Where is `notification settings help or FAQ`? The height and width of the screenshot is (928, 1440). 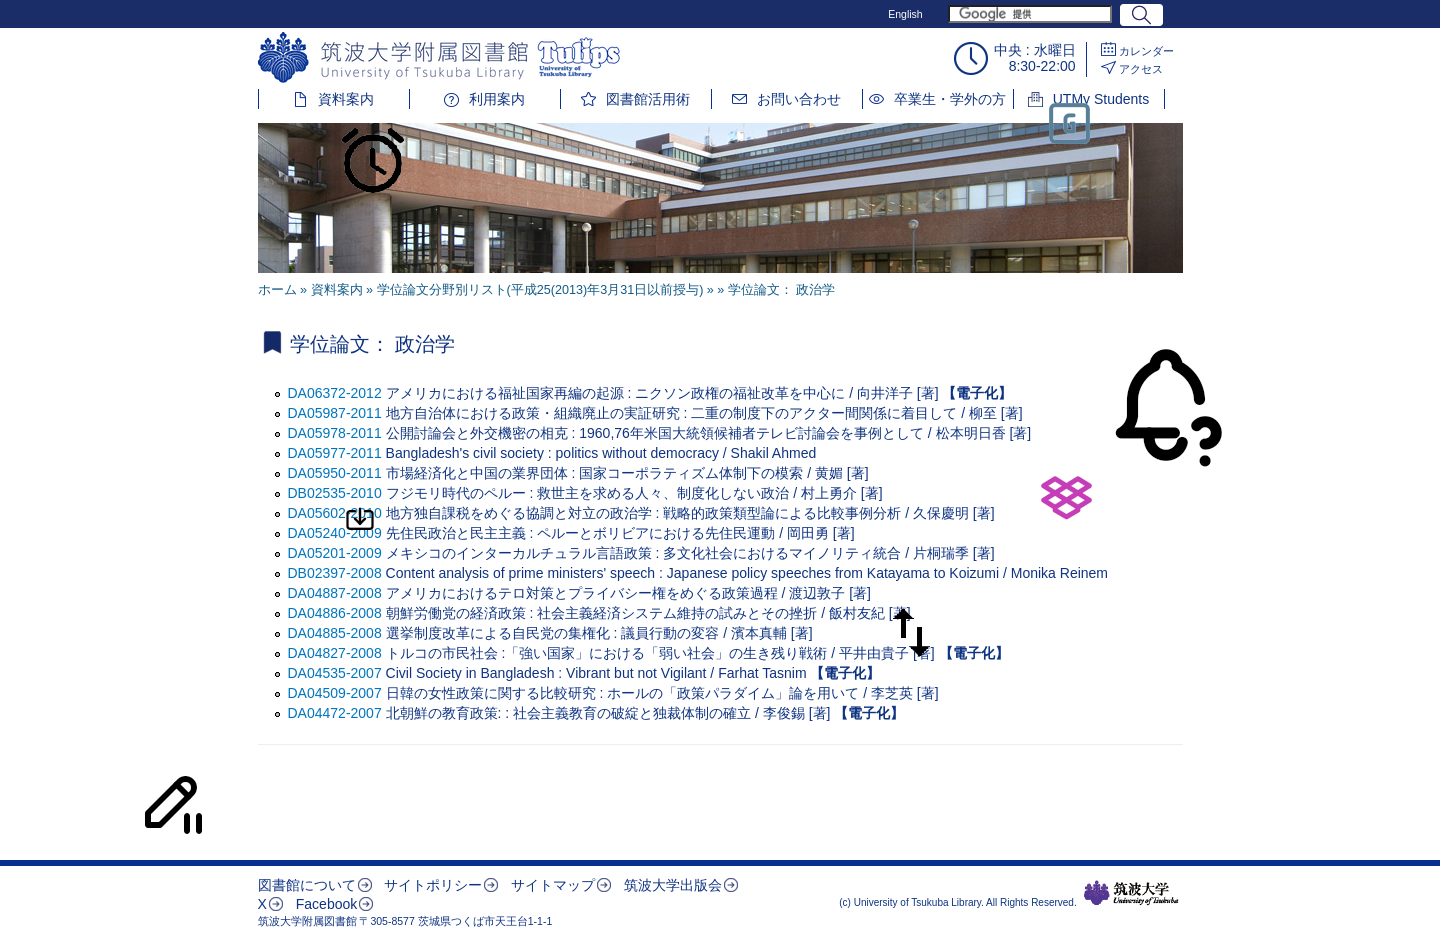 notification settings help or FAQ is located at coordinates (1166, 405).